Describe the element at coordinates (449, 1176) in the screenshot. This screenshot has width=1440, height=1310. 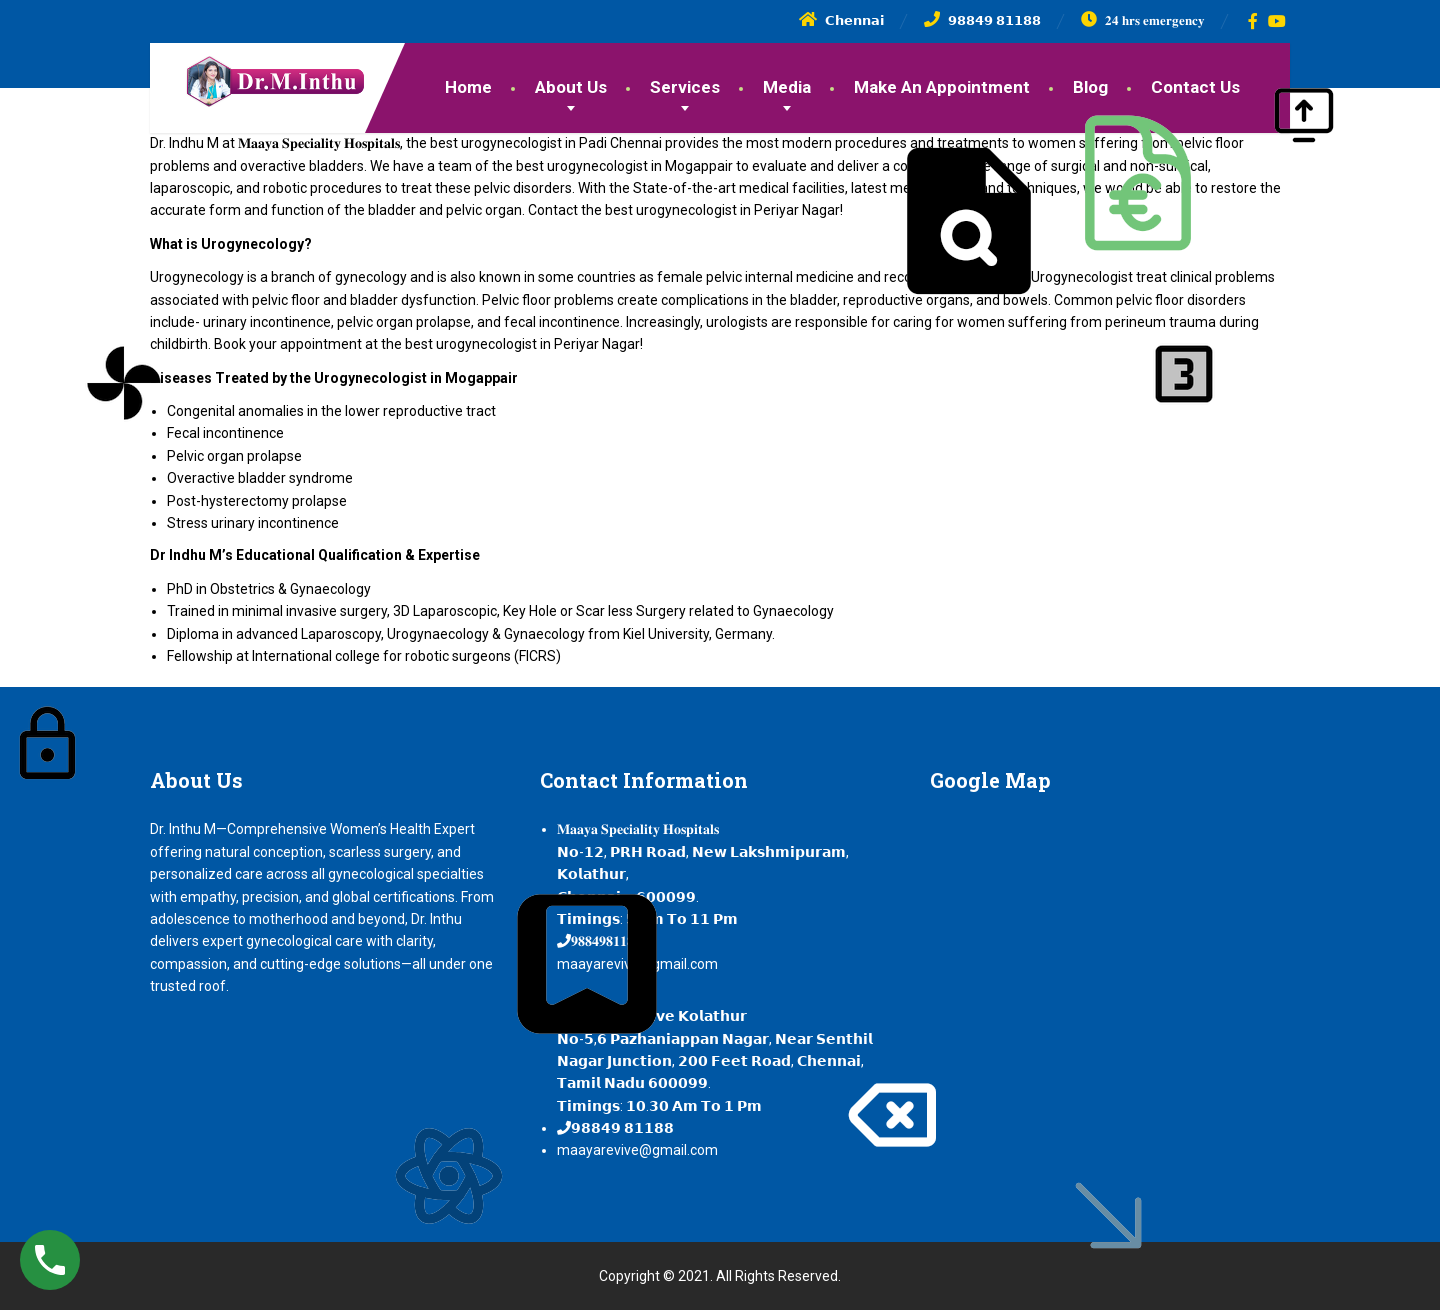
I see `indicates a React.js application or component` at that location.